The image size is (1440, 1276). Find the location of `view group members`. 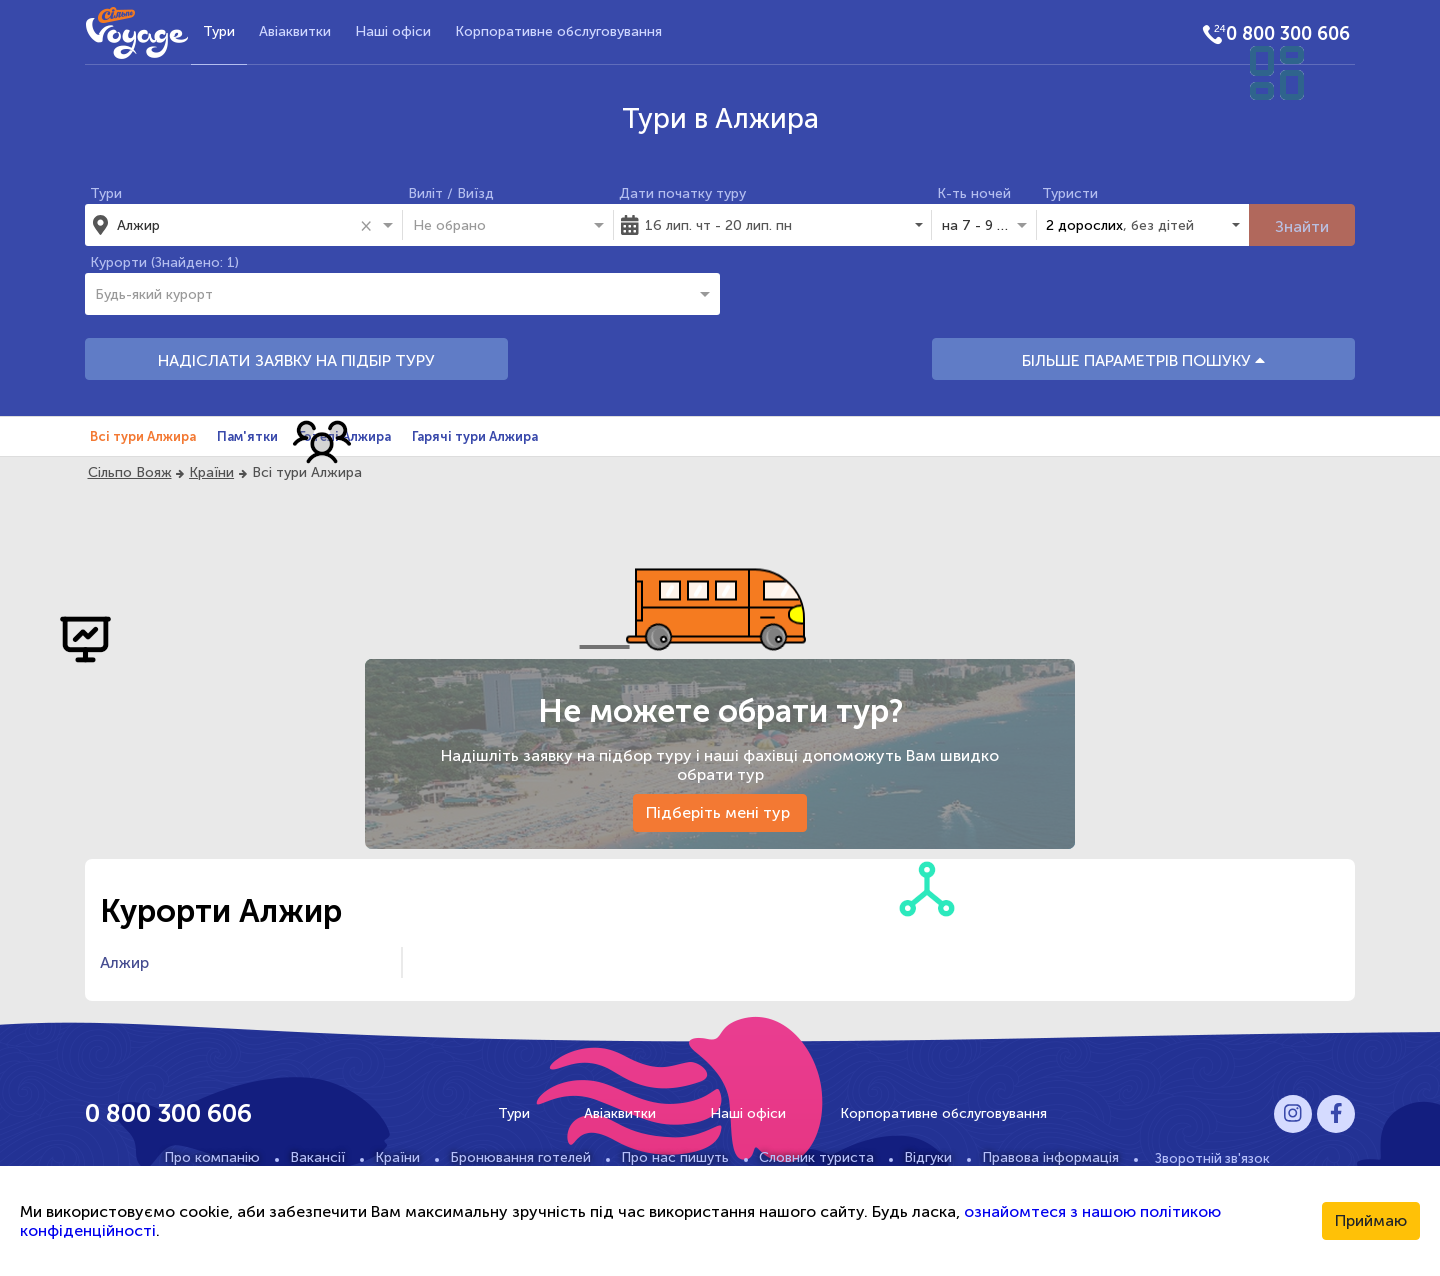

view group members is located at coordinates (322, 440).